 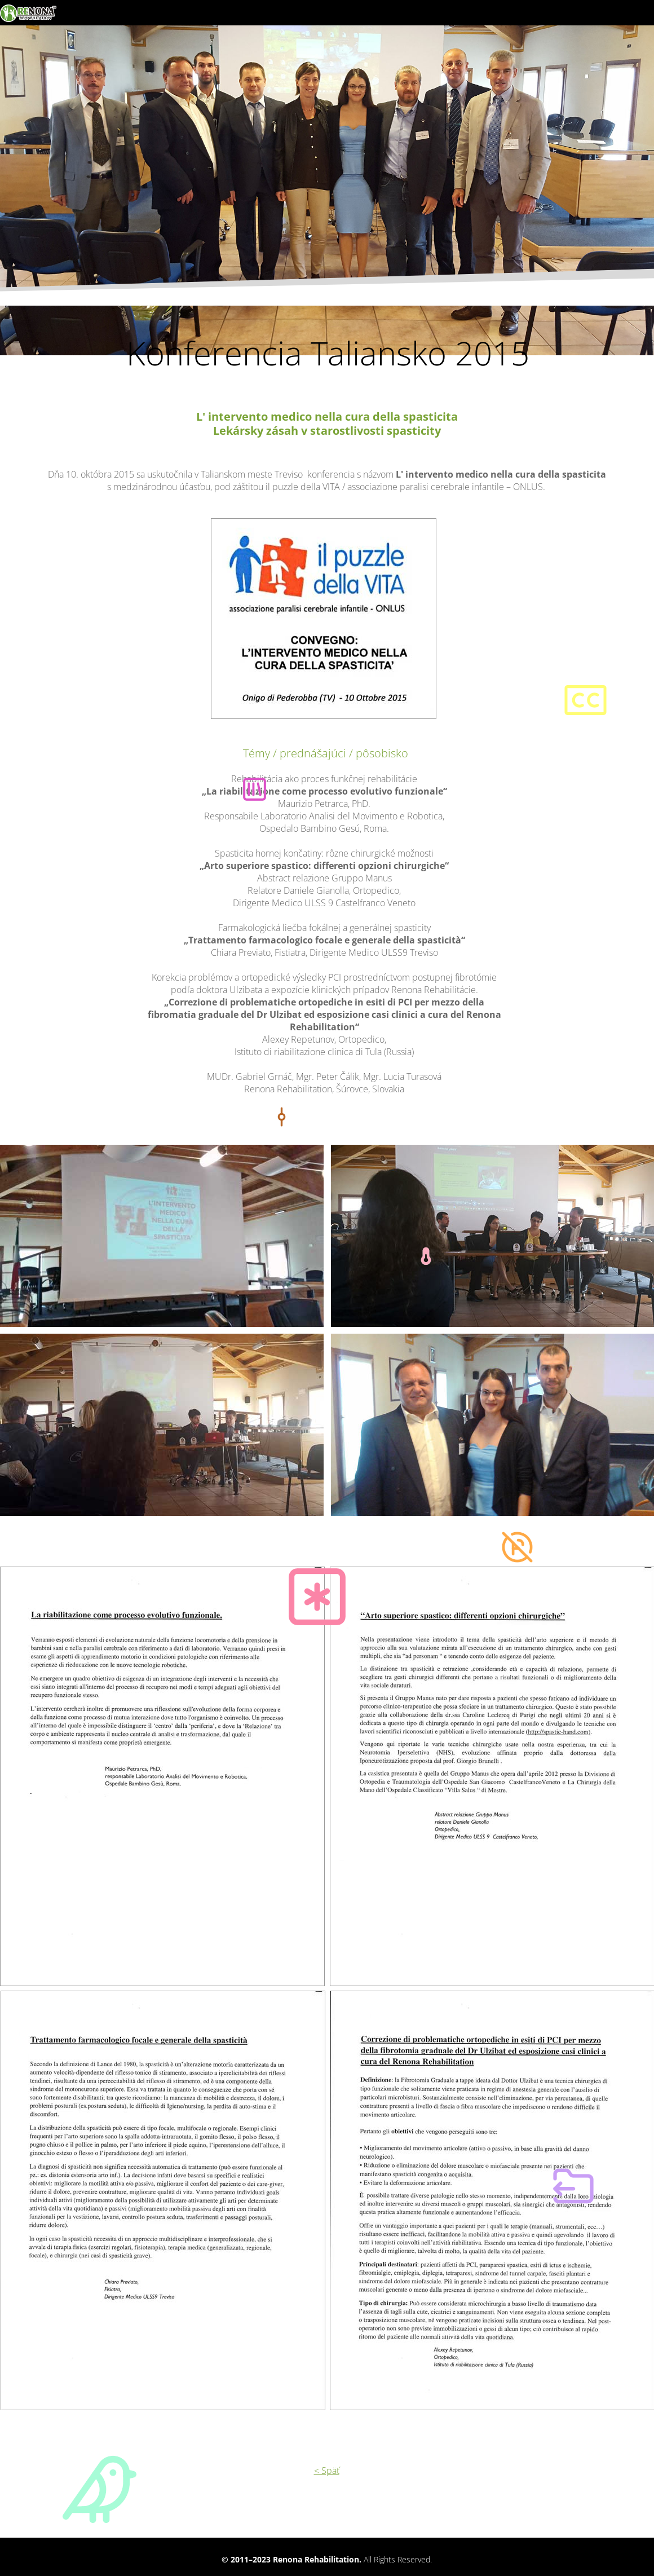 I want to click on access your media library, so click(x=254, y=789).